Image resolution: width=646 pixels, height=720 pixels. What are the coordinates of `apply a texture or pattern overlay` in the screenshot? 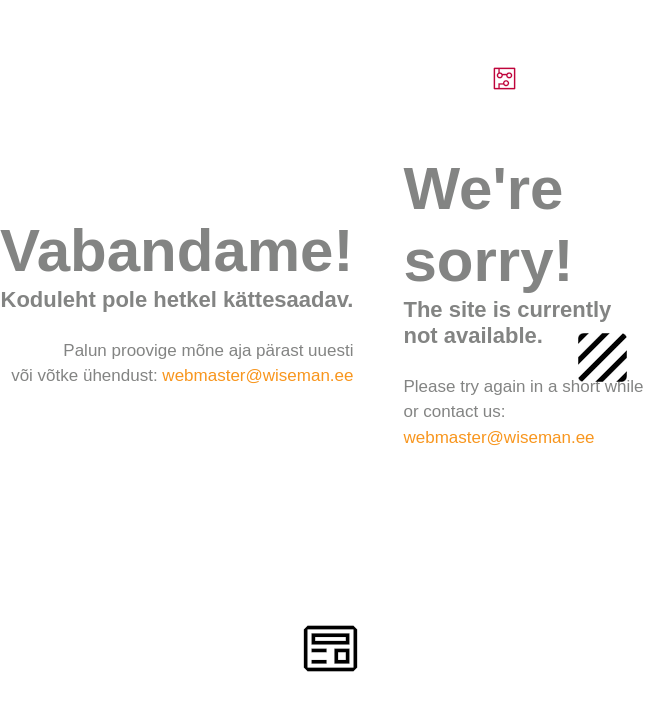 It's located at (602, 357).